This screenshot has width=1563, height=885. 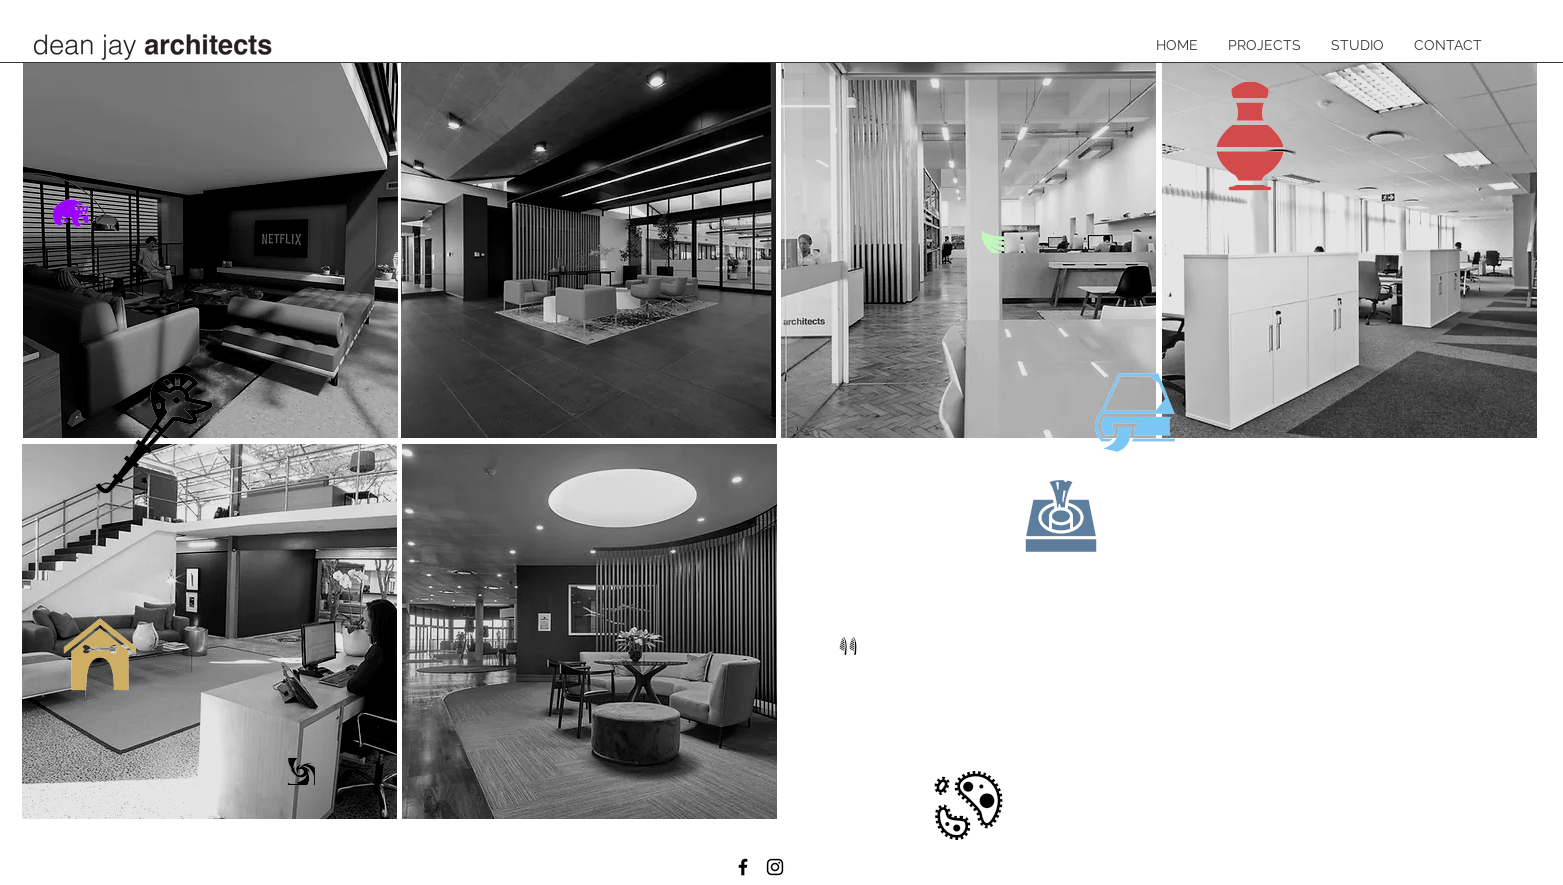 What do you see at coordinates (968, 805) in the screenshot?
I see `view microorganisms or bacteria in a science game` at bounding box center [968, 805].